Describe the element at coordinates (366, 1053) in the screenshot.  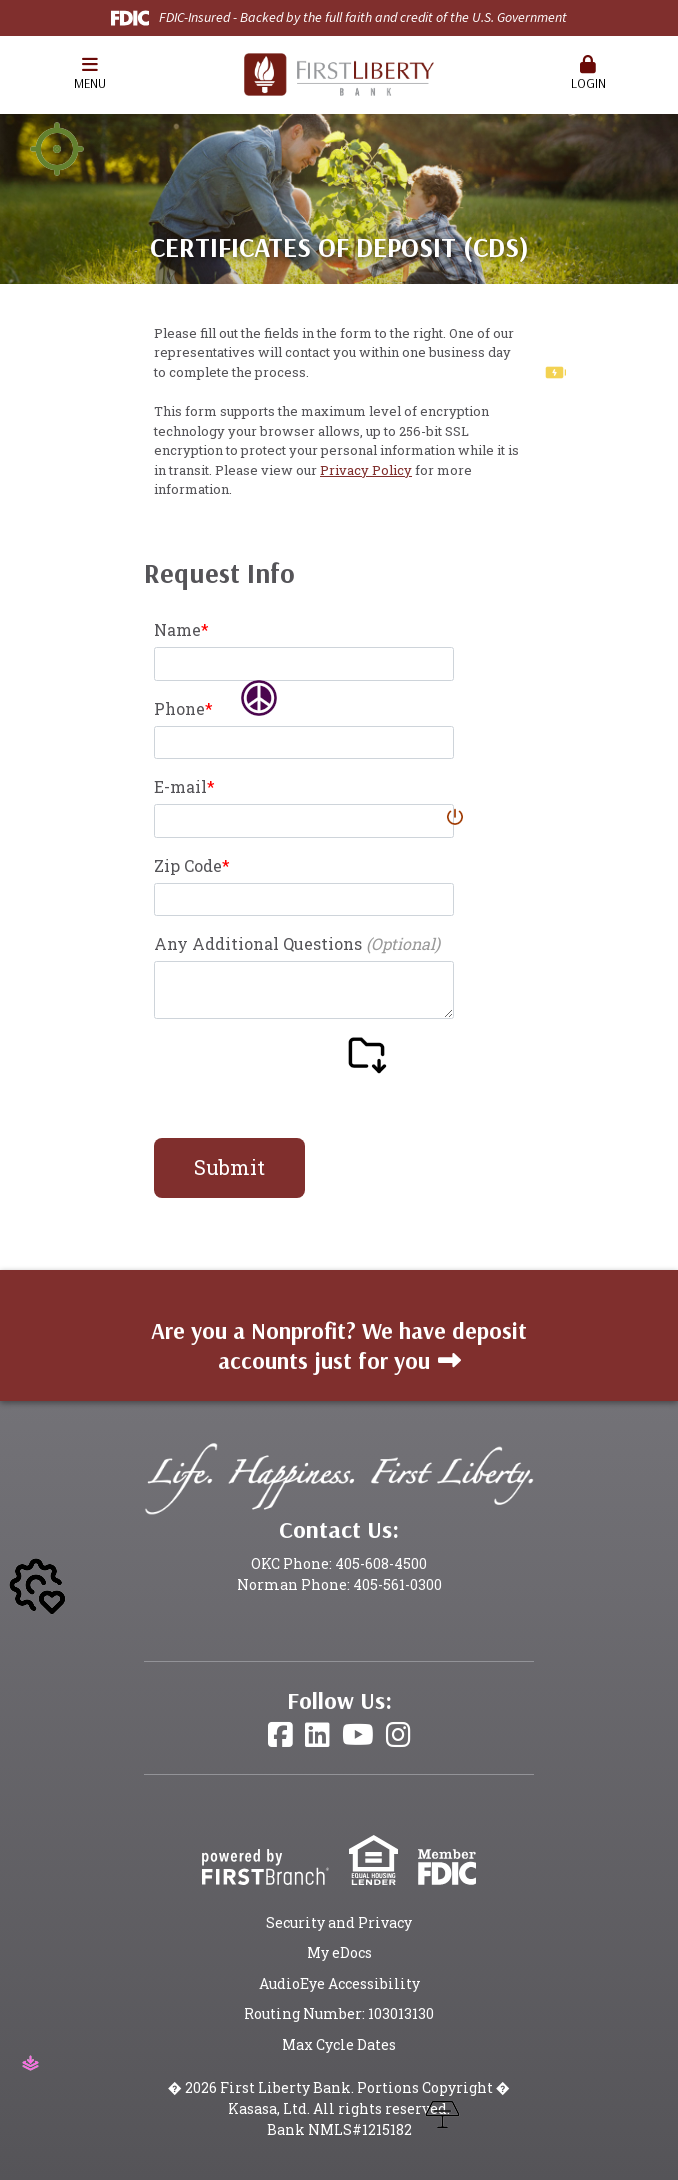
I see `download folder contents` at that location.